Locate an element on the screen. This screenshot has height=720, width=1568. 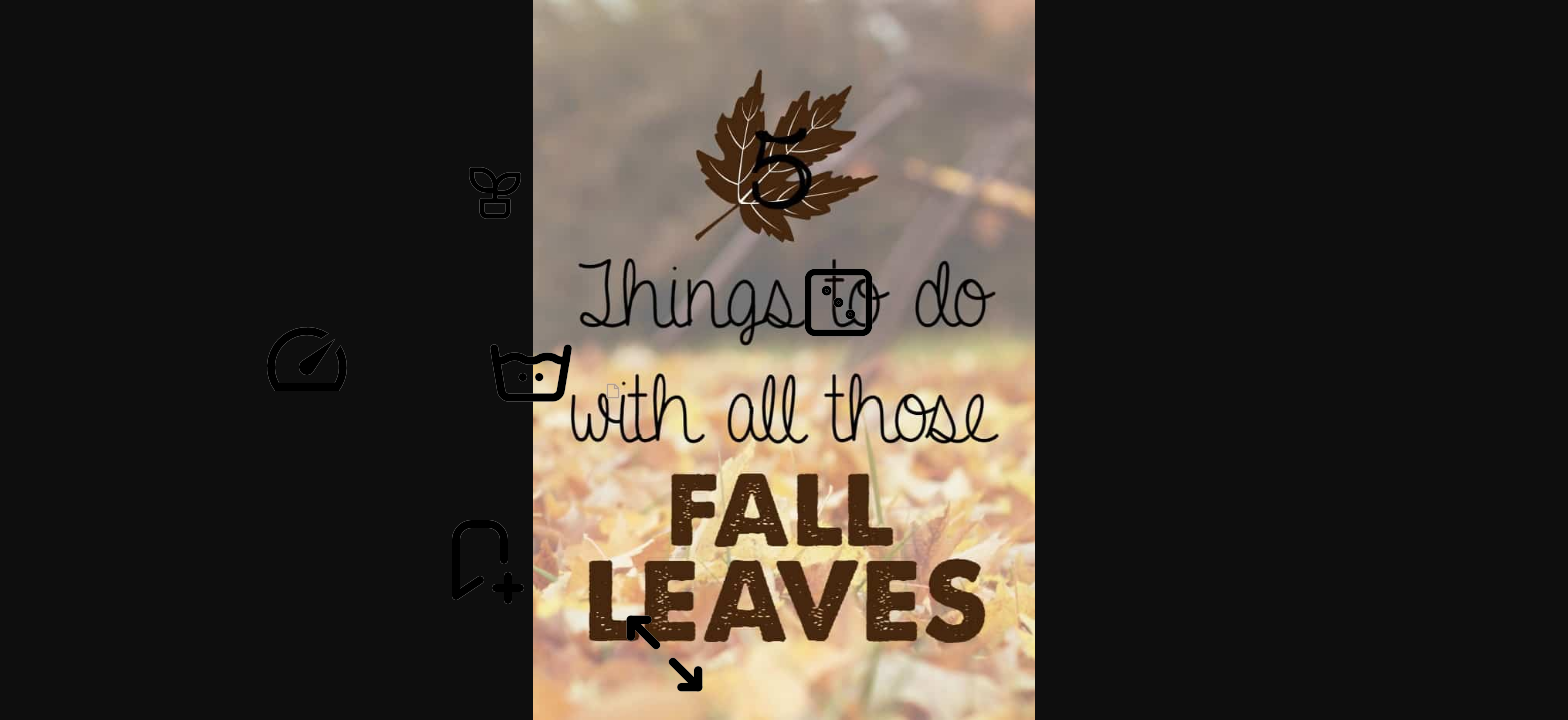
wash at low temperature setting is located at coordinates (531, 373).